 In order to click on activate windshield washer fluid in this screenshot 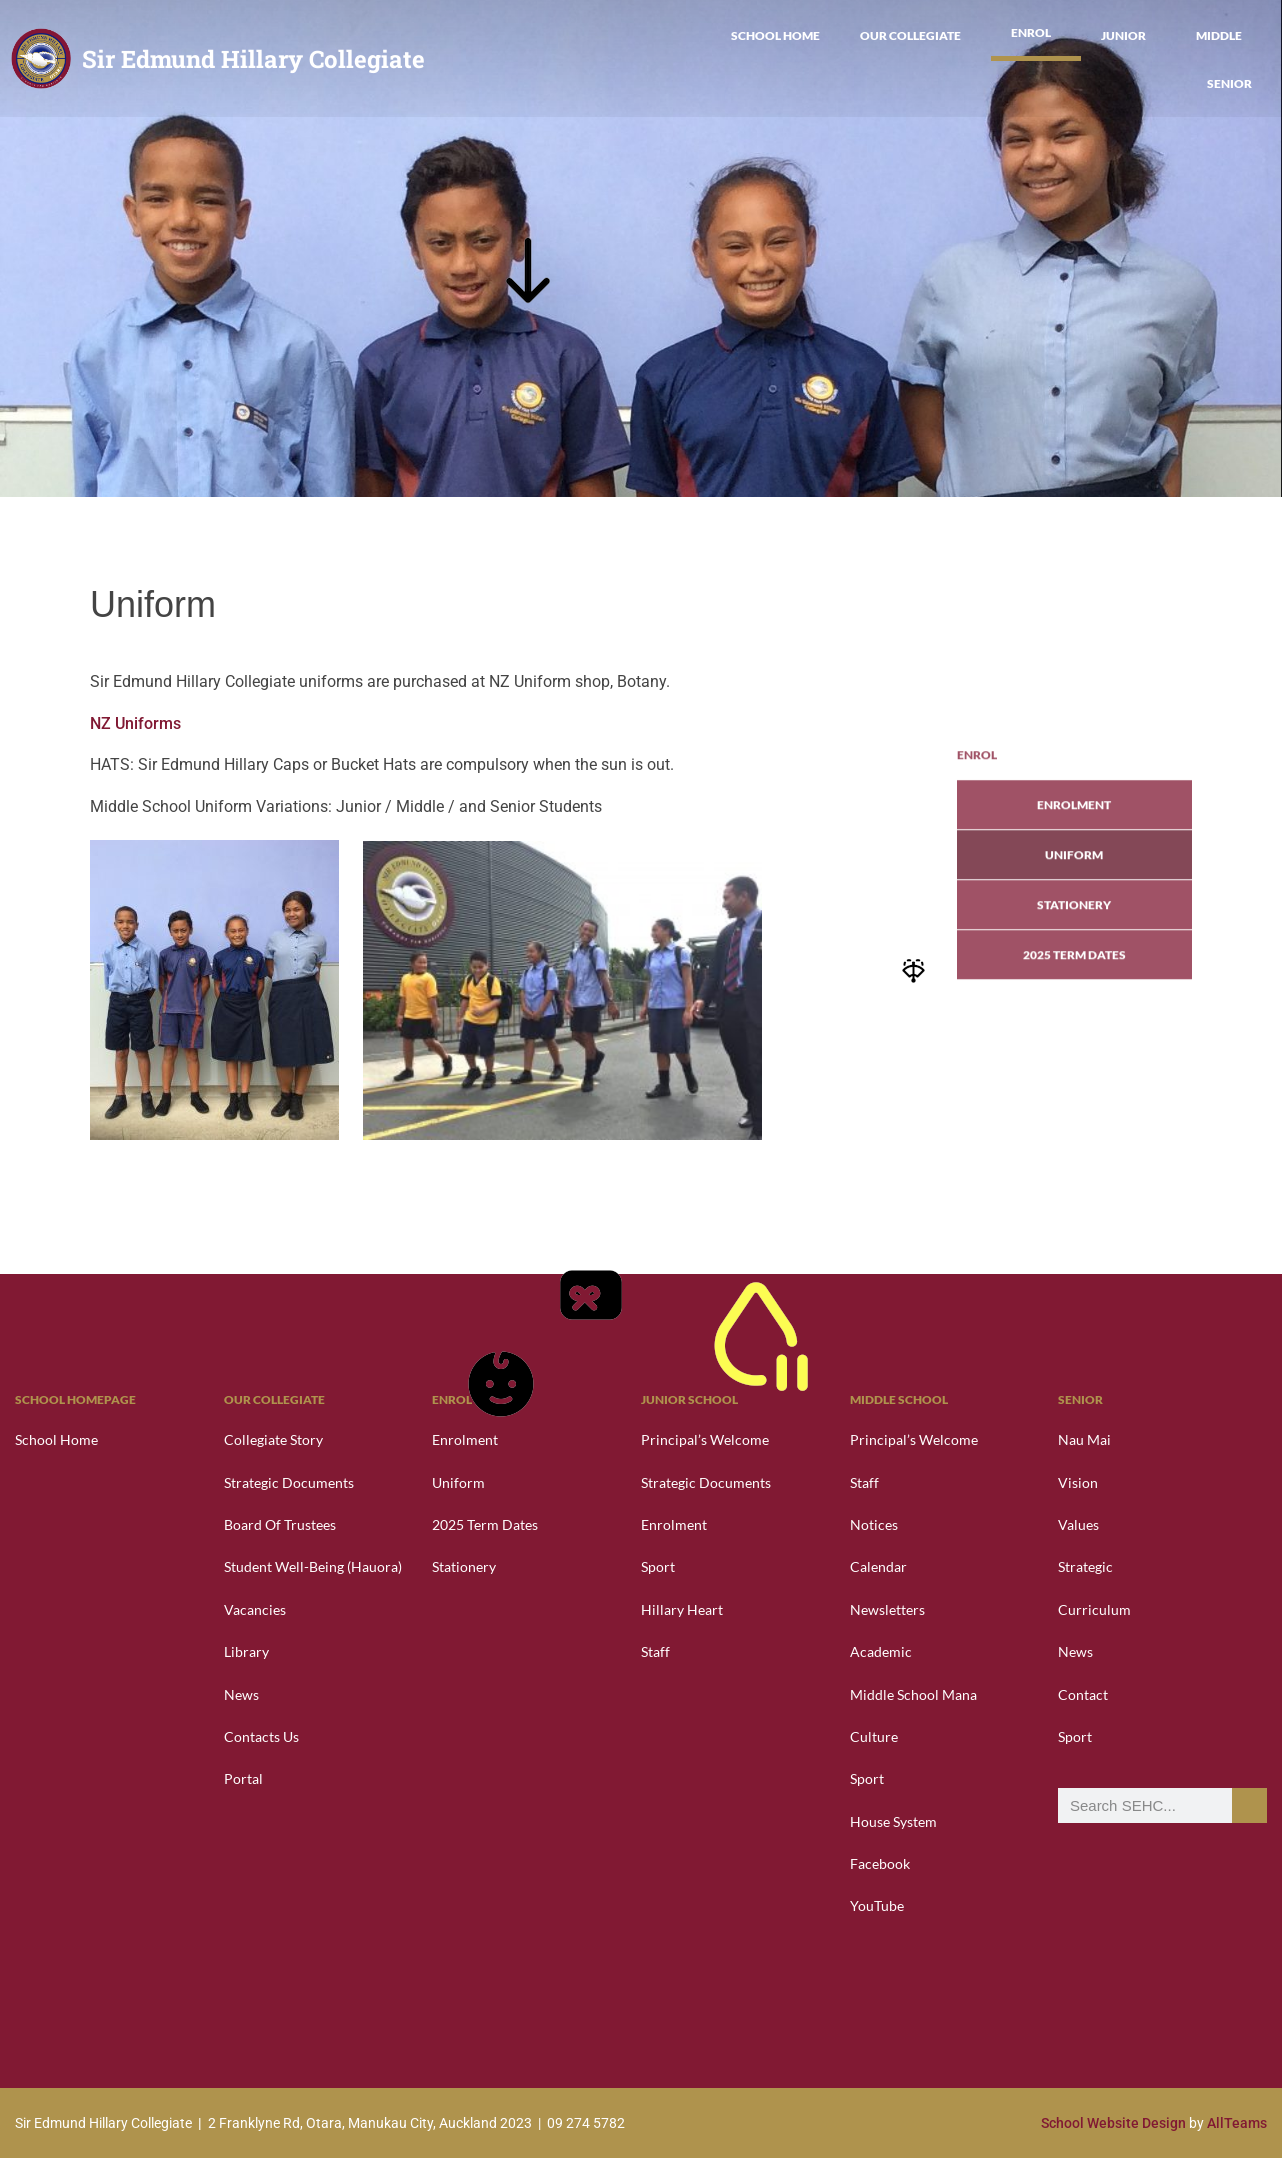, I will do `click(913, 971)`.